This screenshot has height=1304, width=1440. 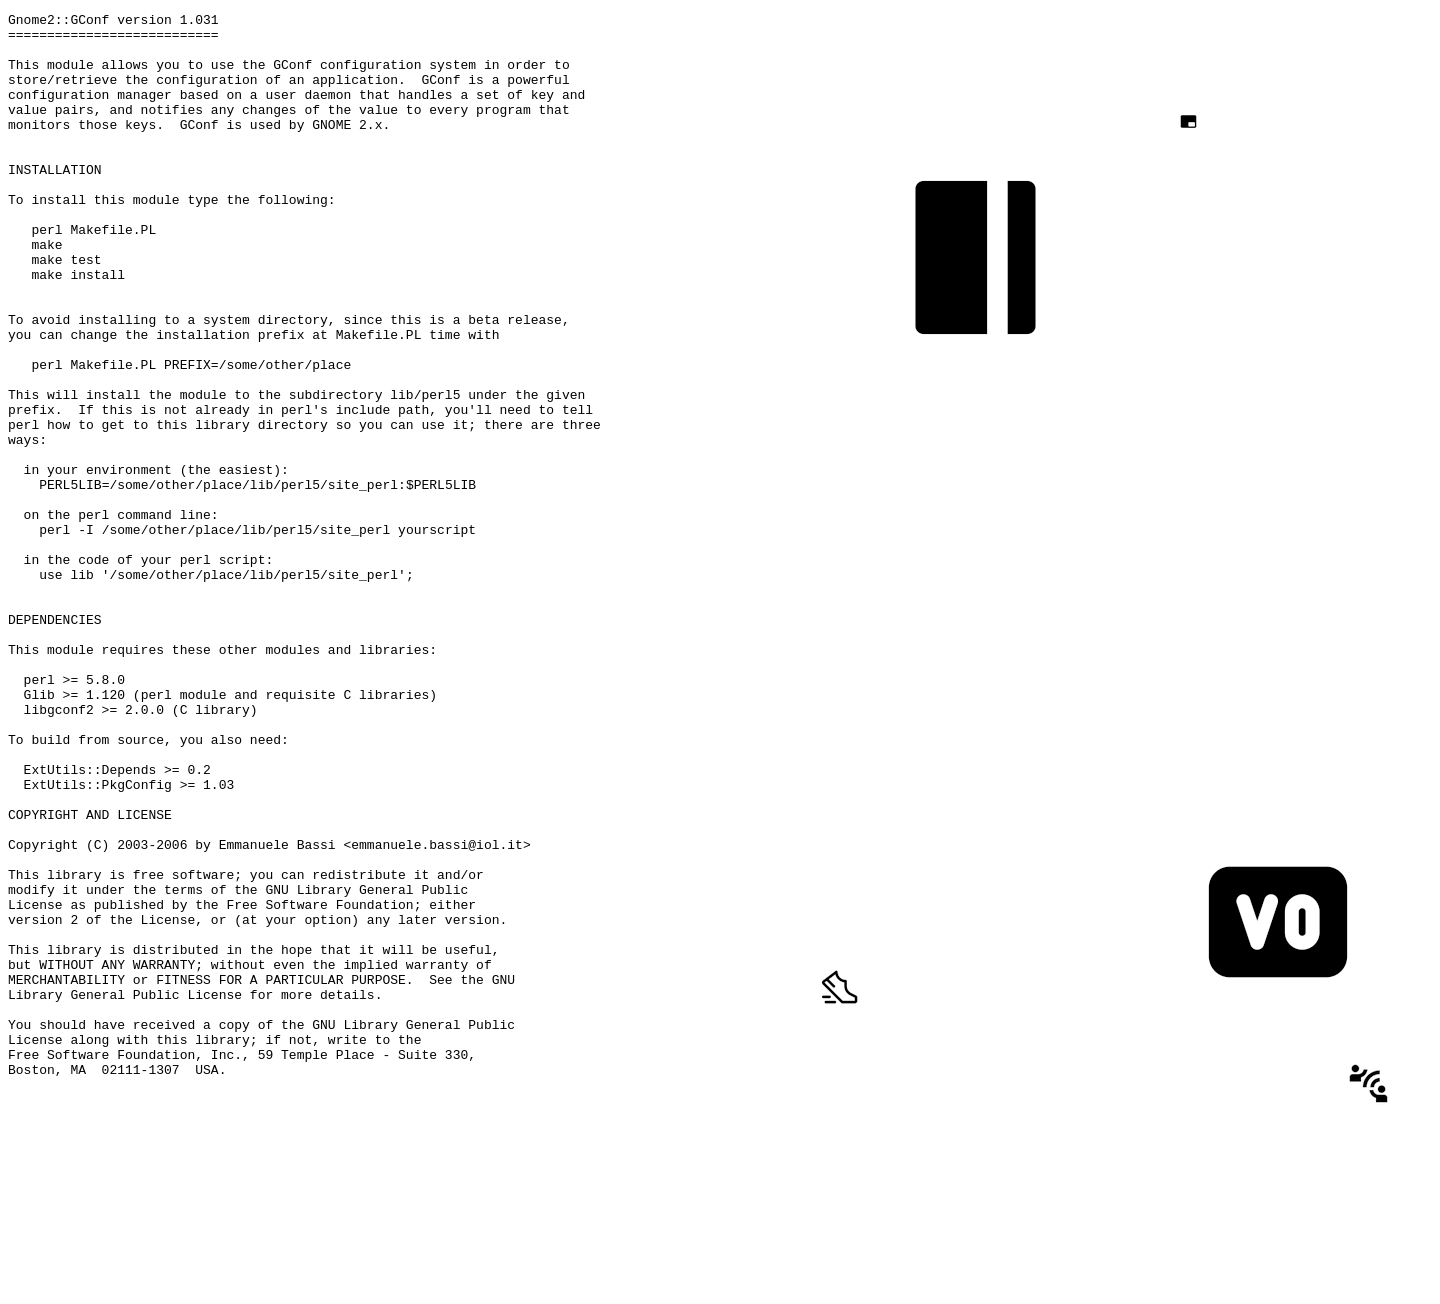 What do you see at coordinates (975, 257) in the screenshot?
I see `open your journal or diary` at bounding box center [975, 257].